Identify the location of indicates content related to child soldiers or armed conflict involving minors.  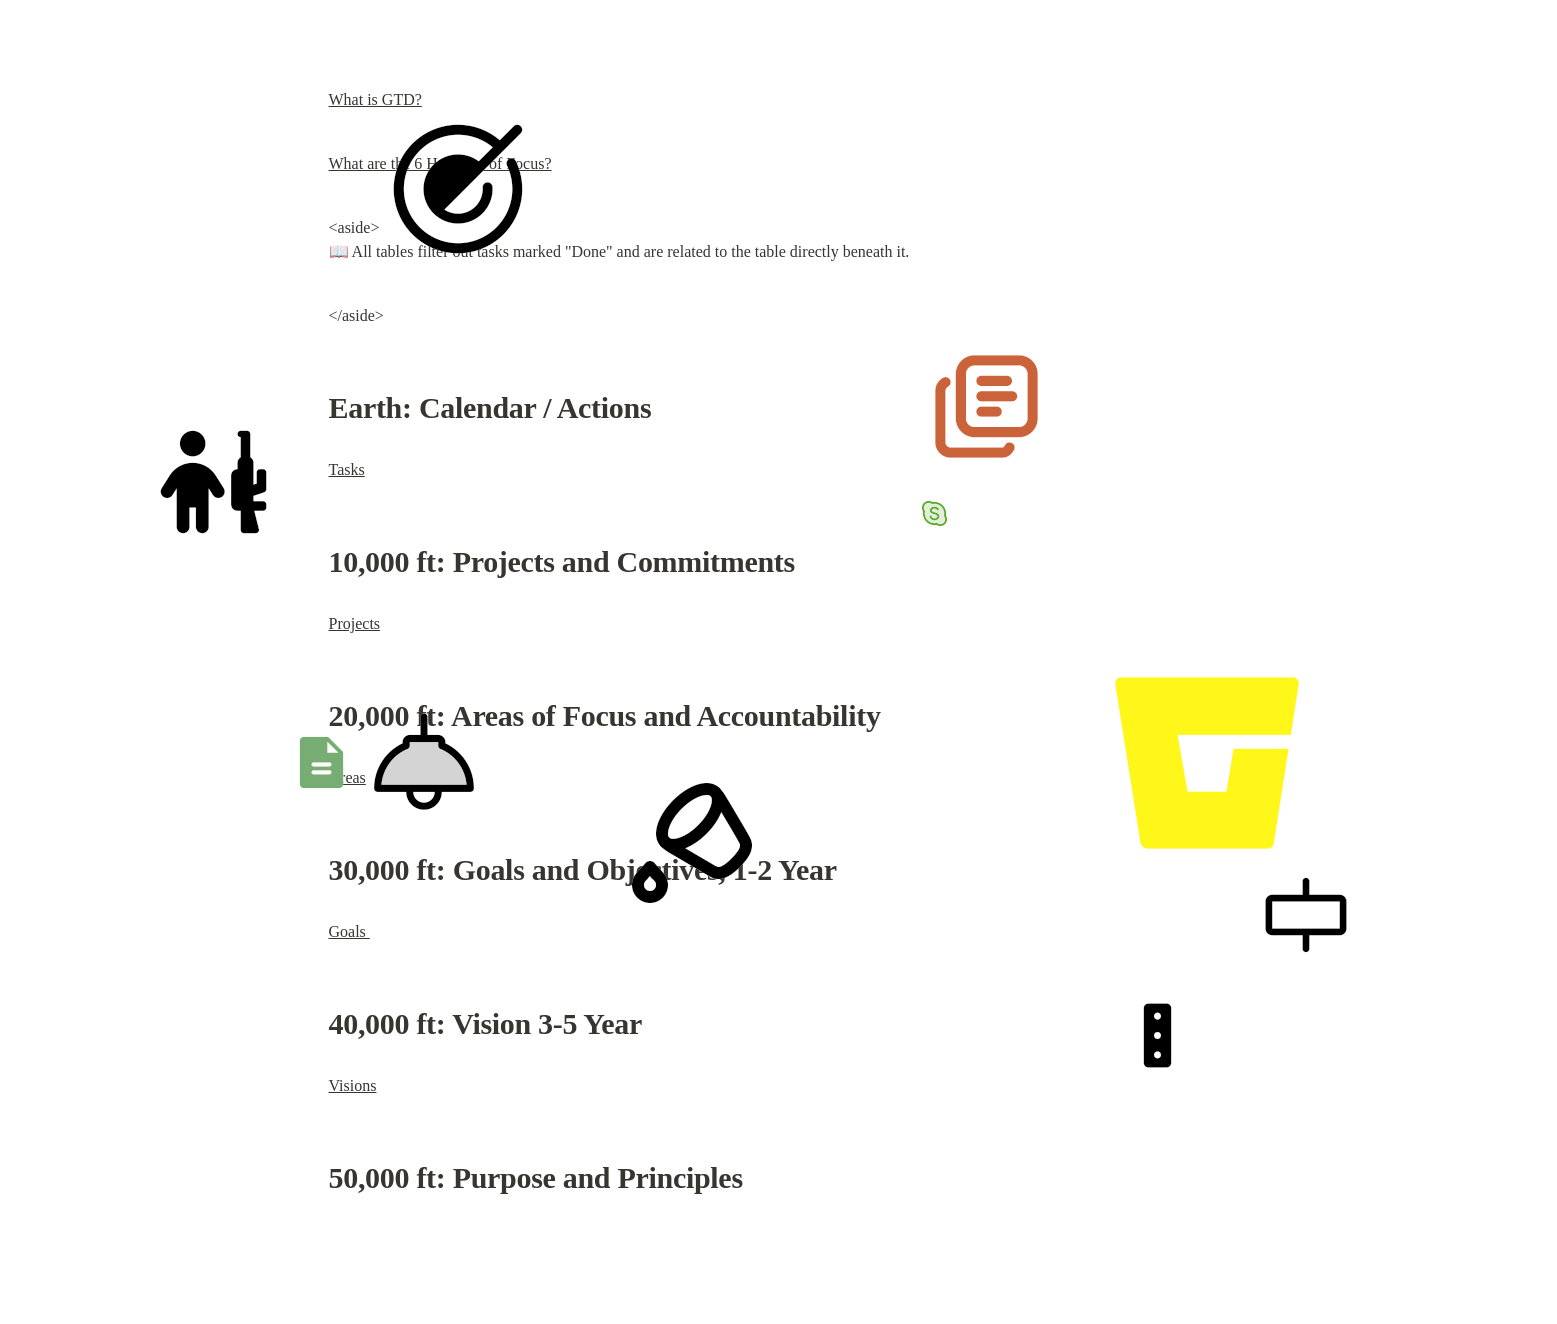
(215, 482).